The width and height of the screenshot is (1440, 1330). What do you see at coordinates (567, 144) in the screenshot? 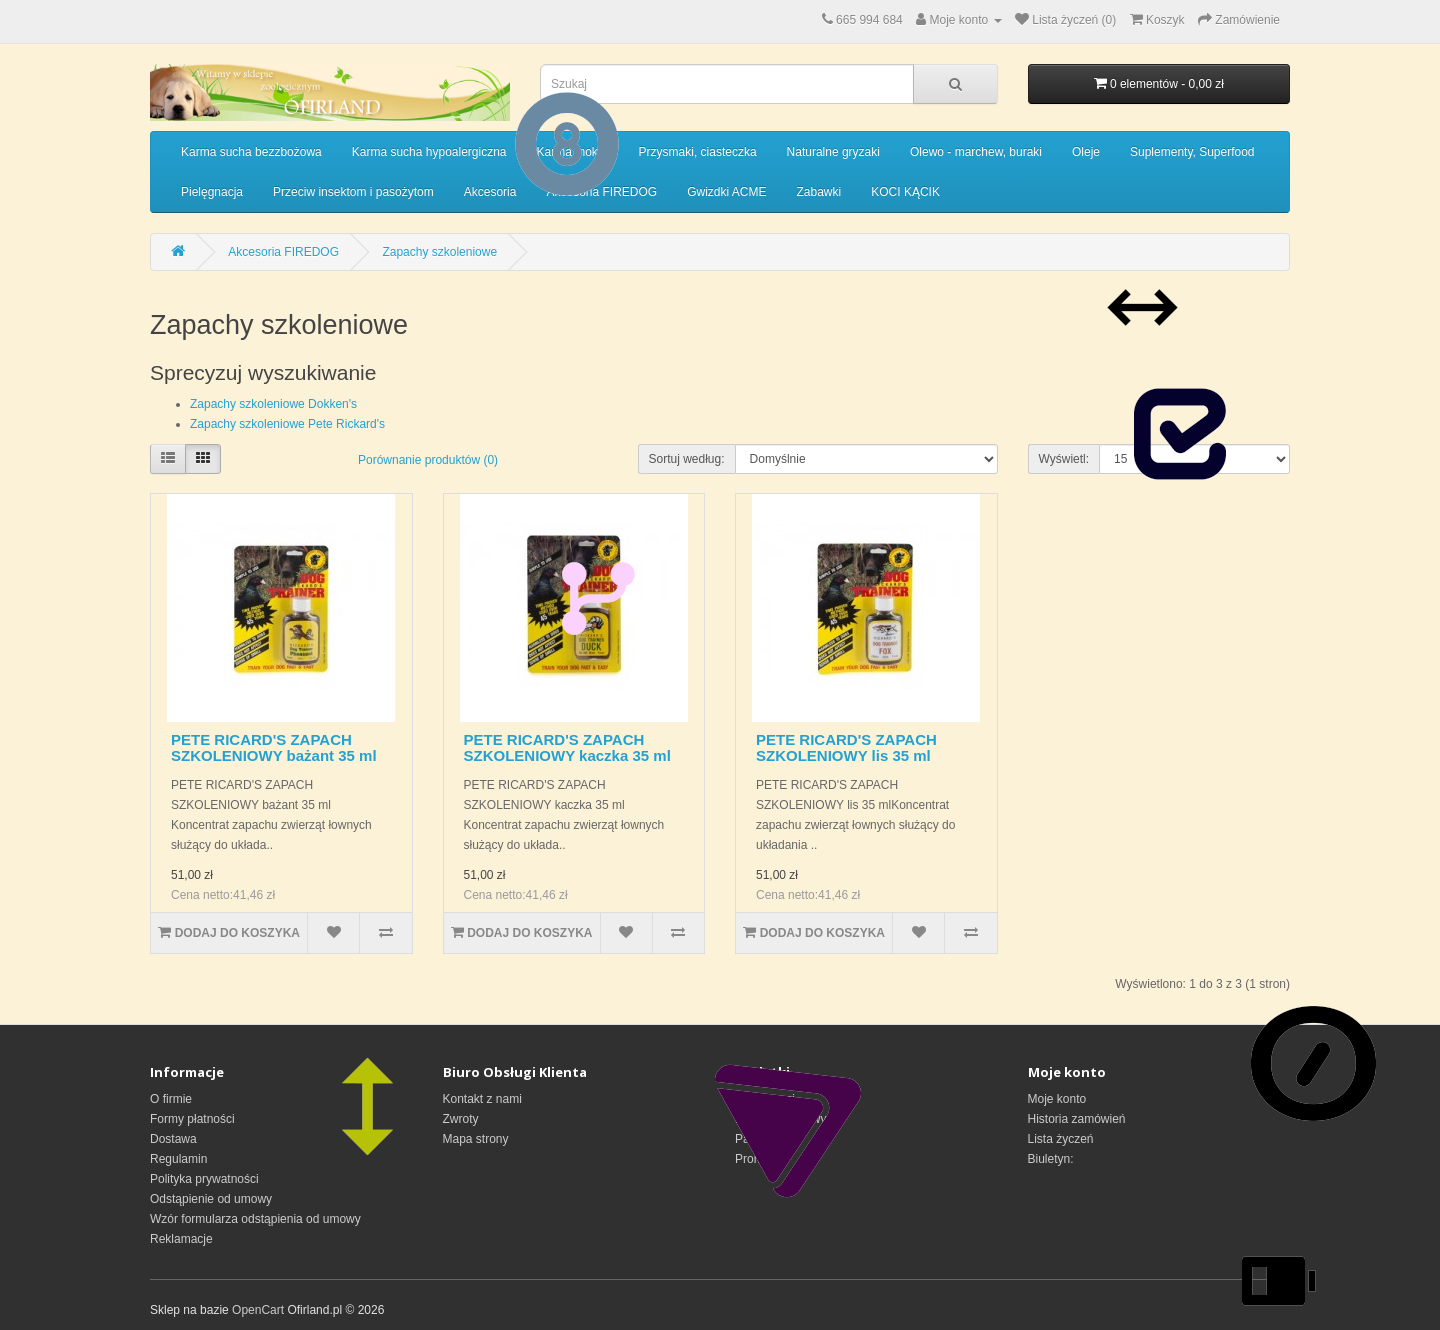
I see `access billiards or pool game` at bounding box center [567, 144].